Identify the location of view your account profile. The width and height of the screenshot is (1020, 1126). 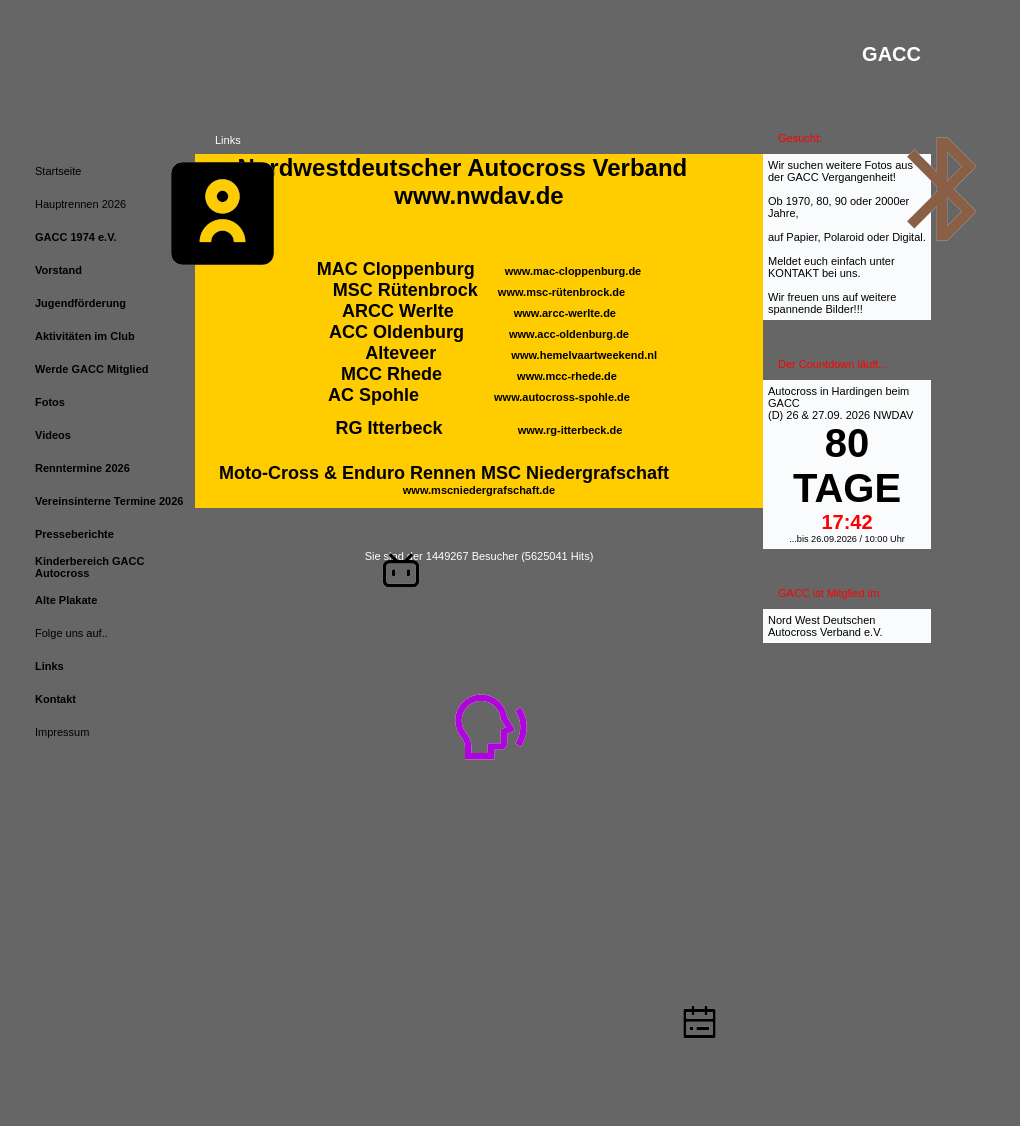
(222, 213).